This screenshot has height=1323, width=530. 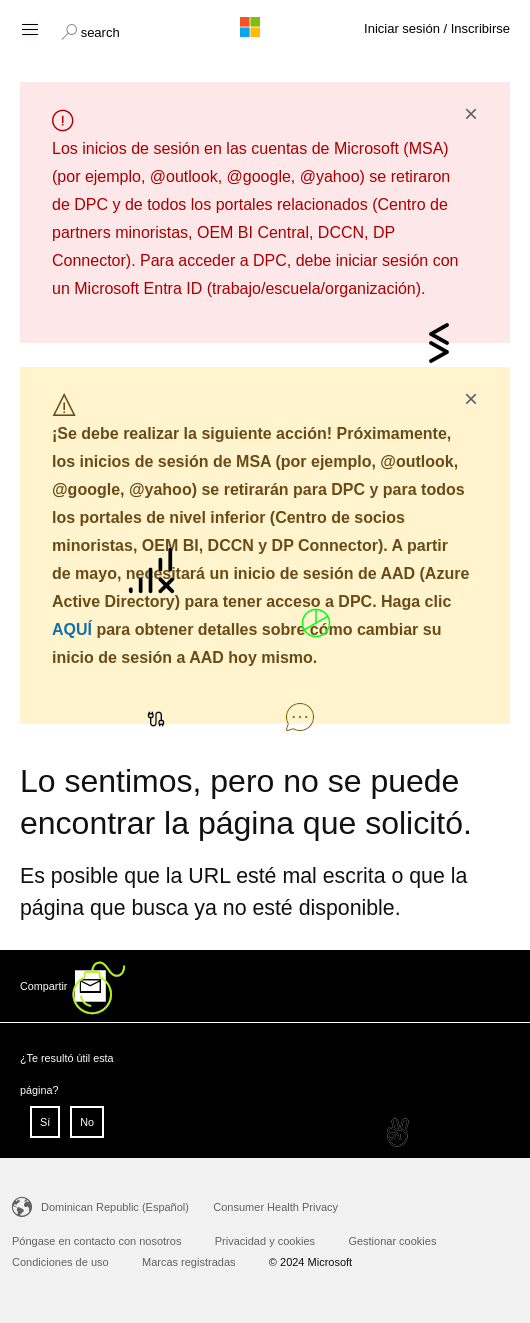 What do you see at coordinates (156, 719) in the screenshot?
I see `connect or manage cable connections` at bounding box center [156, 719].